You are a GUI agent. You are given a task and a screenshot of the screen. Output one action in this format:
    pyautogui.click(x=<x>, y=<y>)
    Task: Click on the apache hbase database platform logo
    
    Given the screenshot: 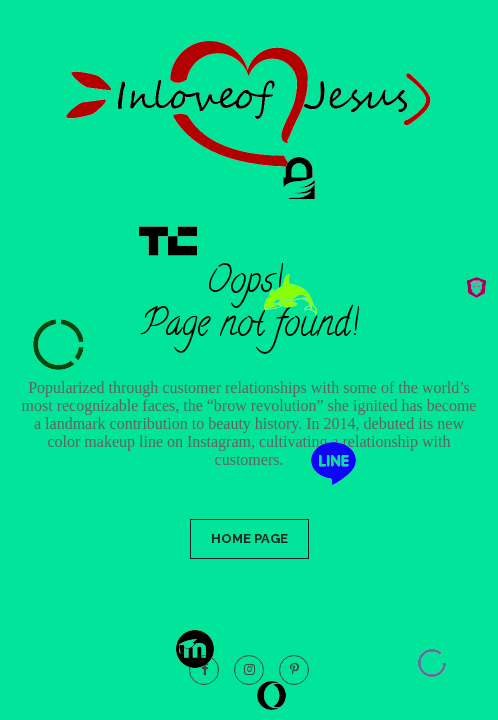 What is the action you would take?
    pyautogui.click(x=290, y=294)
    